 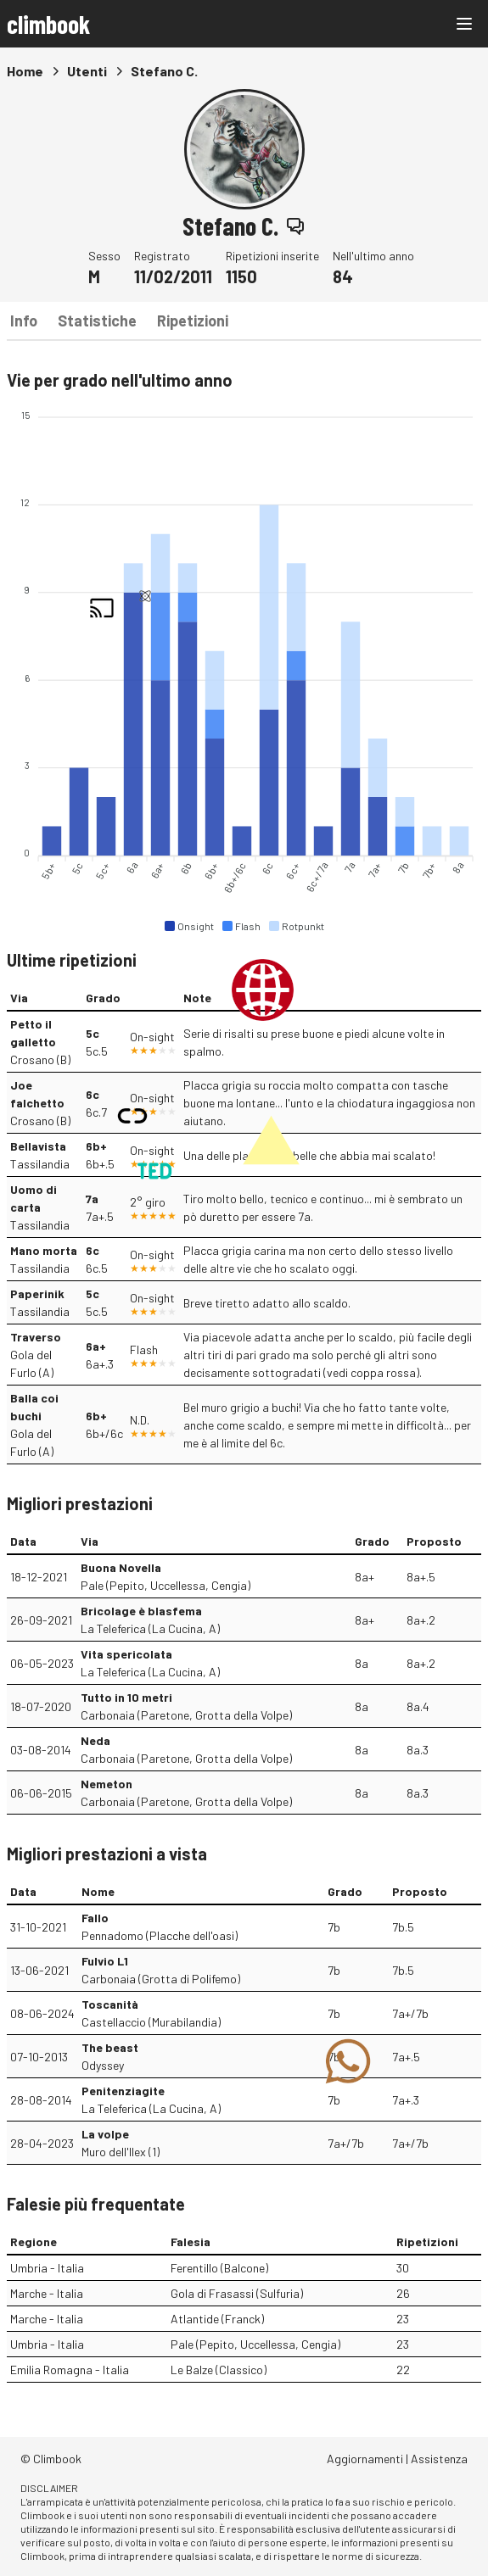 I want to click on vercel platform logo, so click(x=271, y=1140).